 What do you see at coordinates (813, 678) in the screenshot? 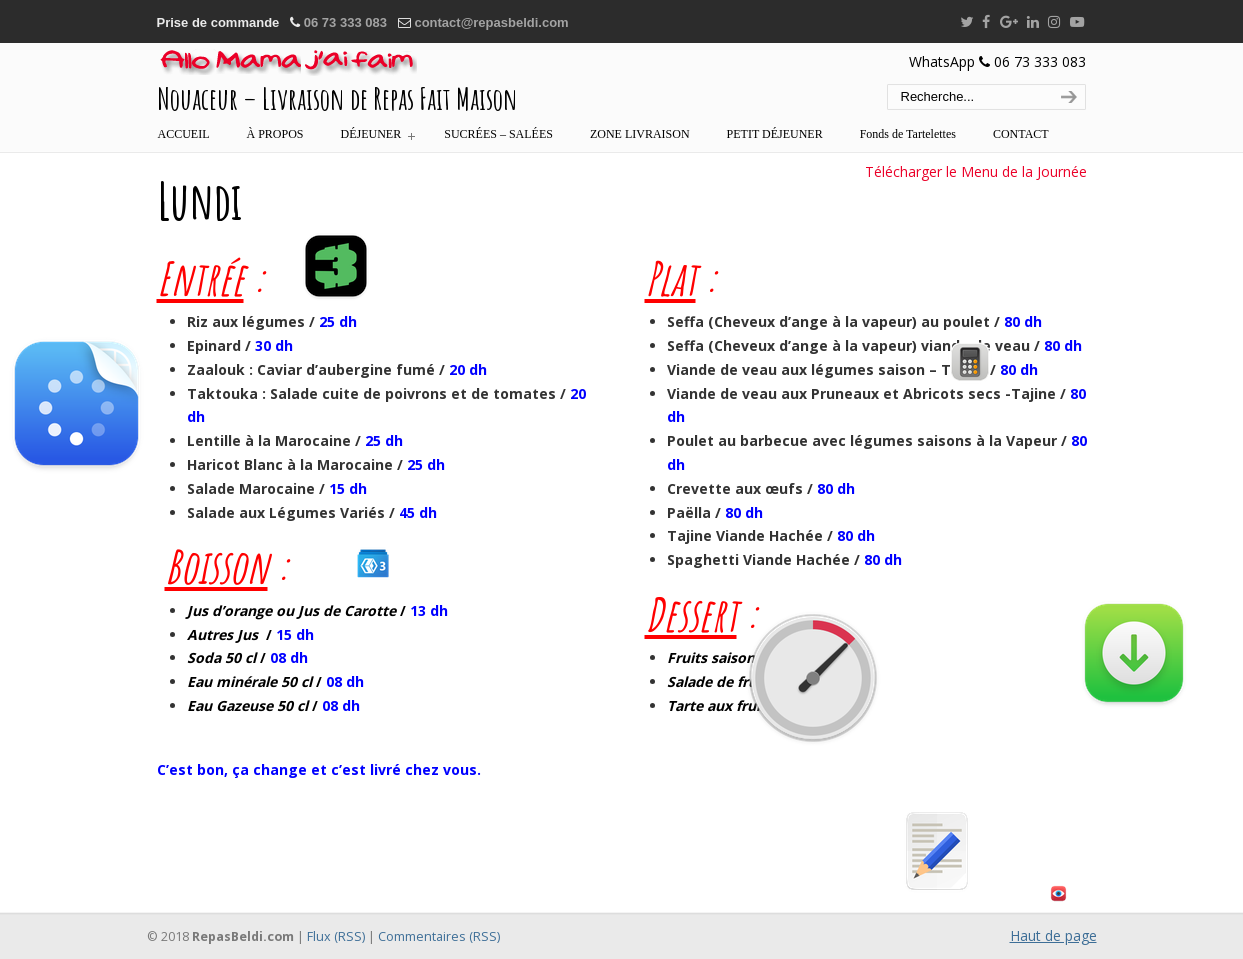
I see `open sysprof system profiler application` at bounding box center [813, 678].